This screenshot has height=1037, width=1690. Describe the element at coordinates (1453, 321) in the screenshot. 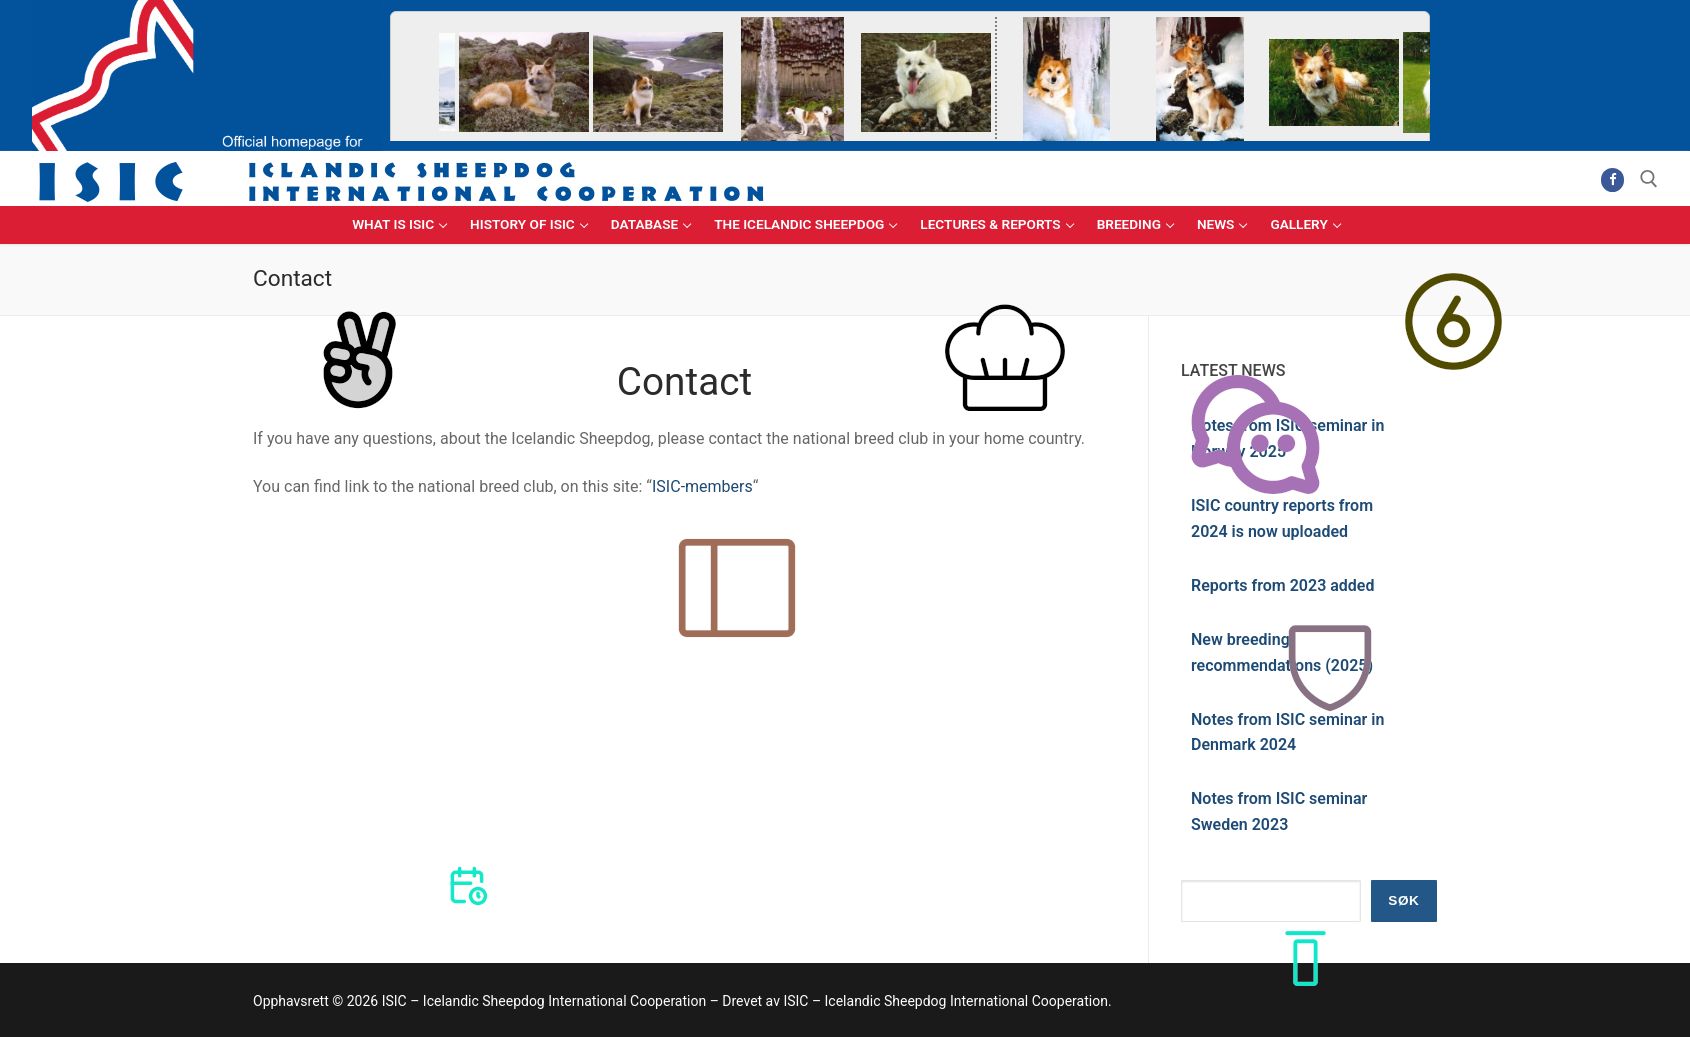

I see `indicates step six in a multi-step process` at that location.